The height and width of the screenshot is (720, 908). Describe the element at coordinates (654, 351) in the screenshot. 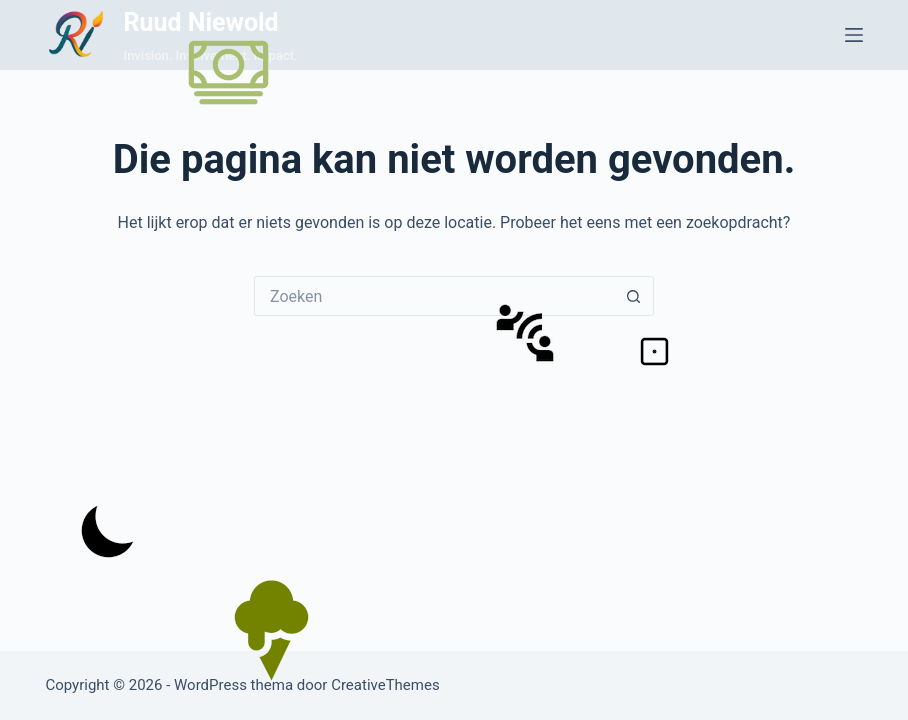

I see `roll the dice or generate a random result` at that location.